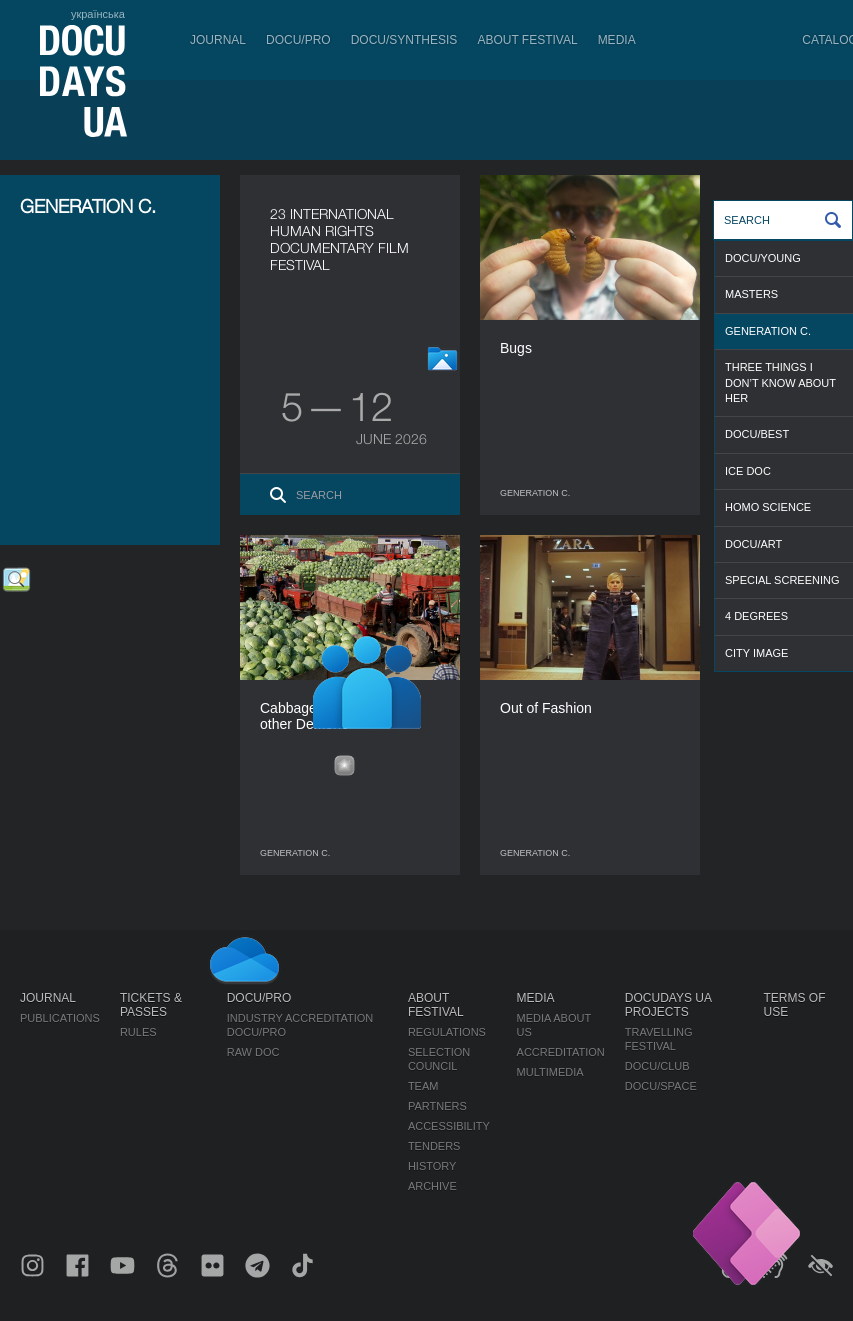 This screenshot has height=1321, width=853. Describe the element at coordinates (344, 765) in the screenshot. I see `open the home app` at that location.